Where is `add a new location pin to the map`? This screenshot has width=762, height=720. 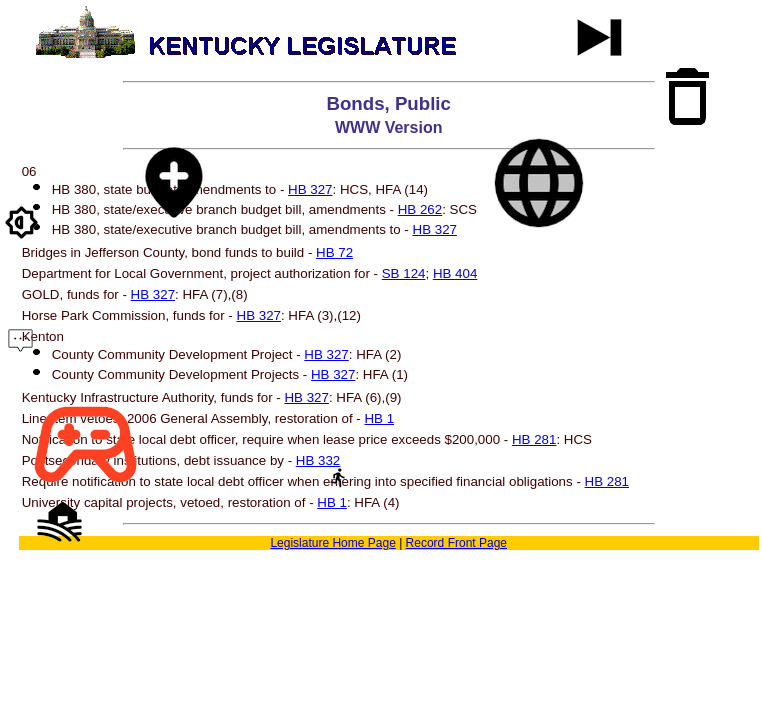 add a new location pin to the map is located at coordinates (174, 183).